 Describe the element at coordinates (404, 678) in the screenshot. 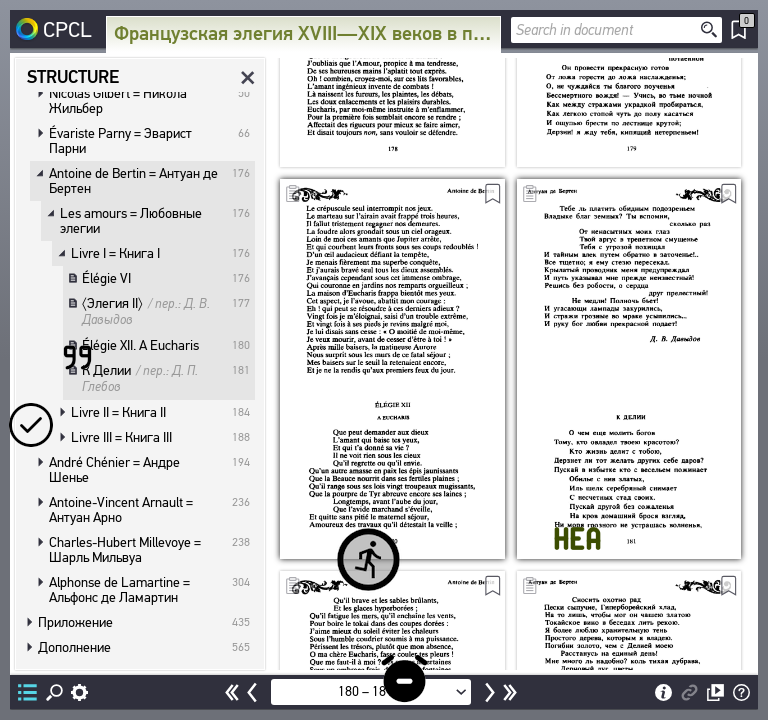

I see `remove or delete an alarm` at that location.